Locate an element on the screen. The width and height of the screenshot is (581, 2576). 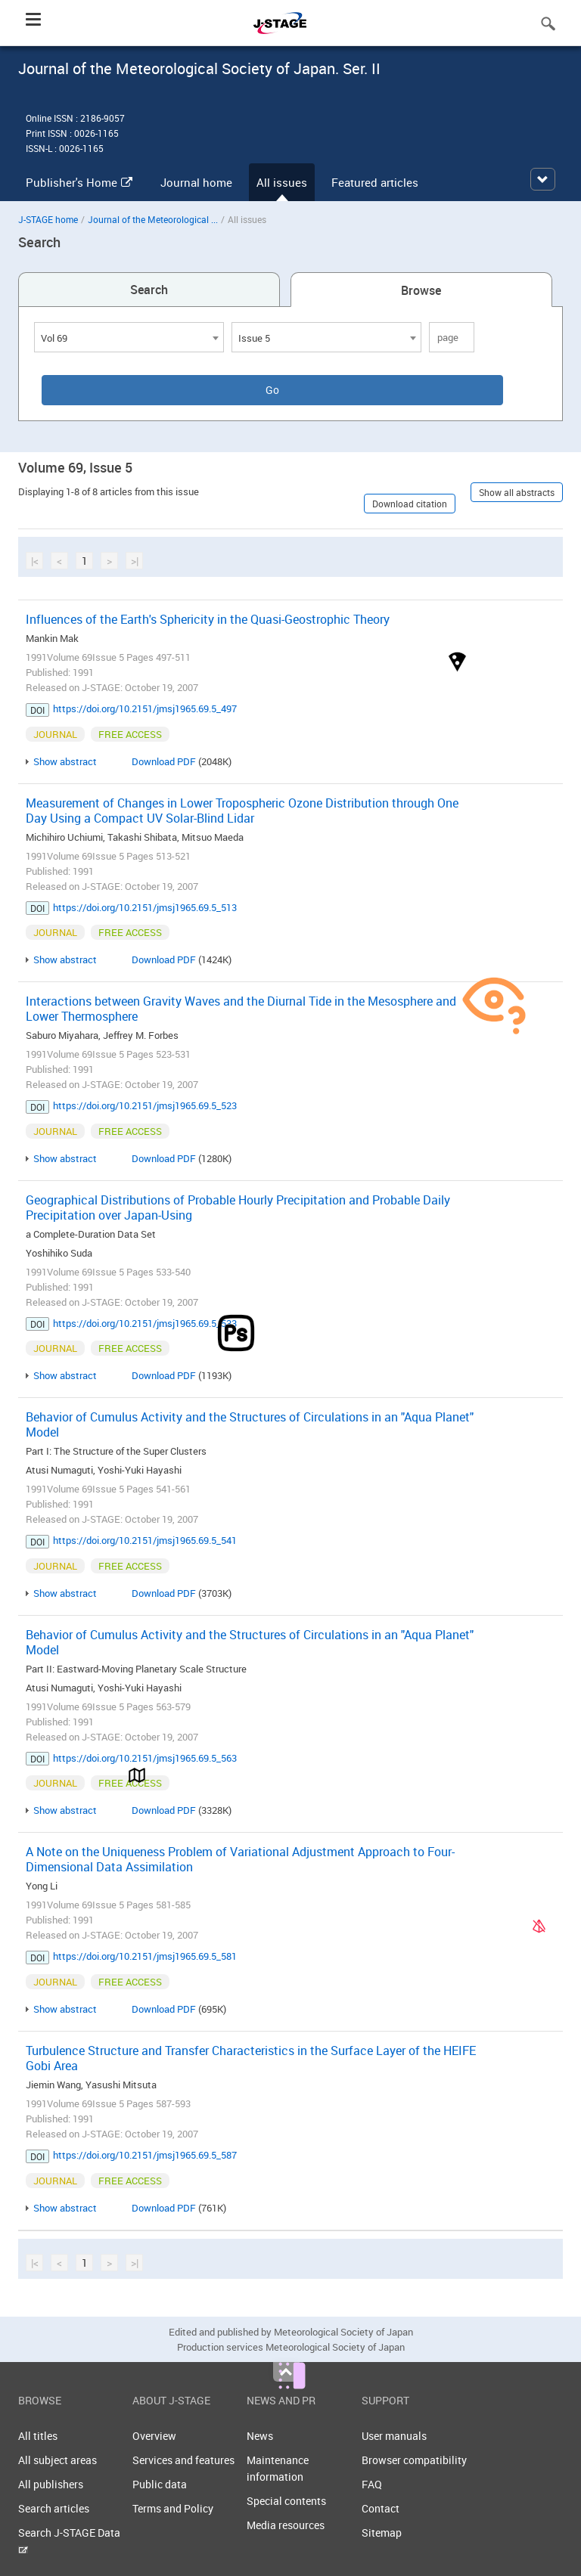
disable or hide pyramid view is located at coordinates (539, 1926).